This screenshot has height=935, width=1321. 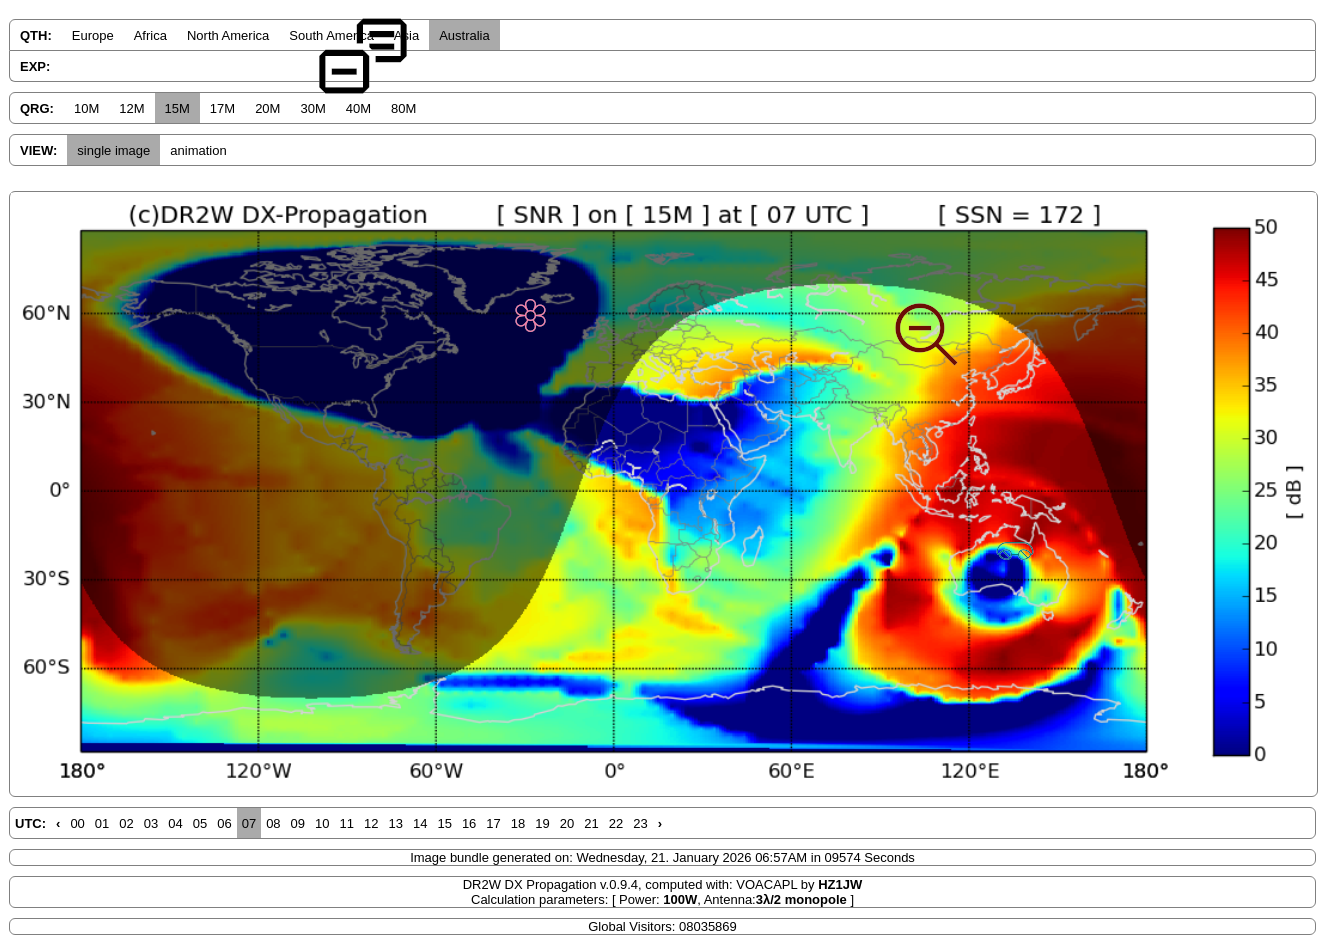 What do you see at coordinates (530, 315) in the screenshot?
I see `access garden or plant care features` at bounding box center [530, 315].